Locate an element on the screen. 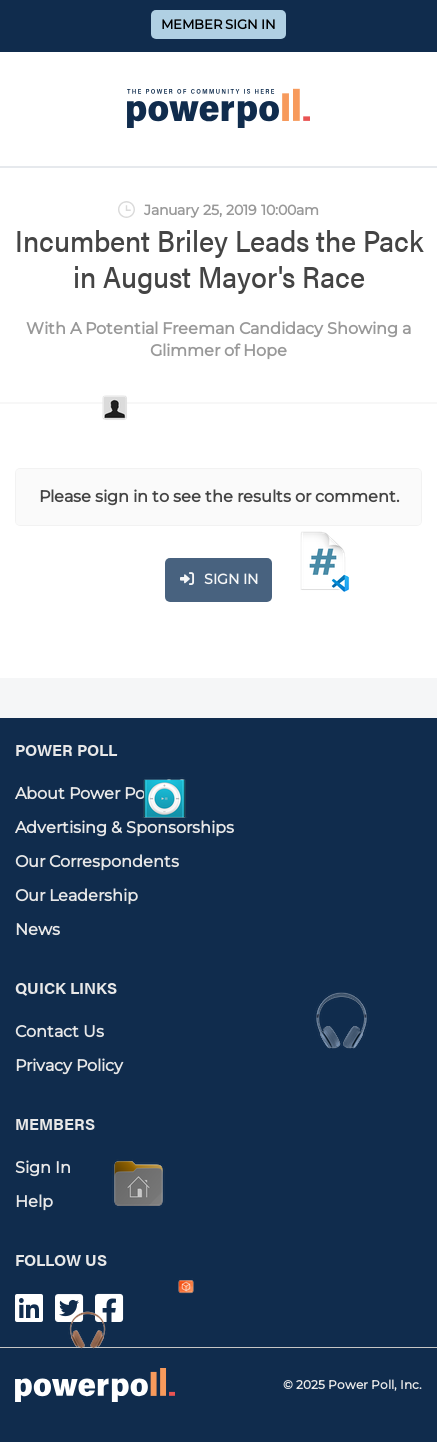 This screenshot has width=437, height=1442. access your home folder is located at coordinates (138, 1183).